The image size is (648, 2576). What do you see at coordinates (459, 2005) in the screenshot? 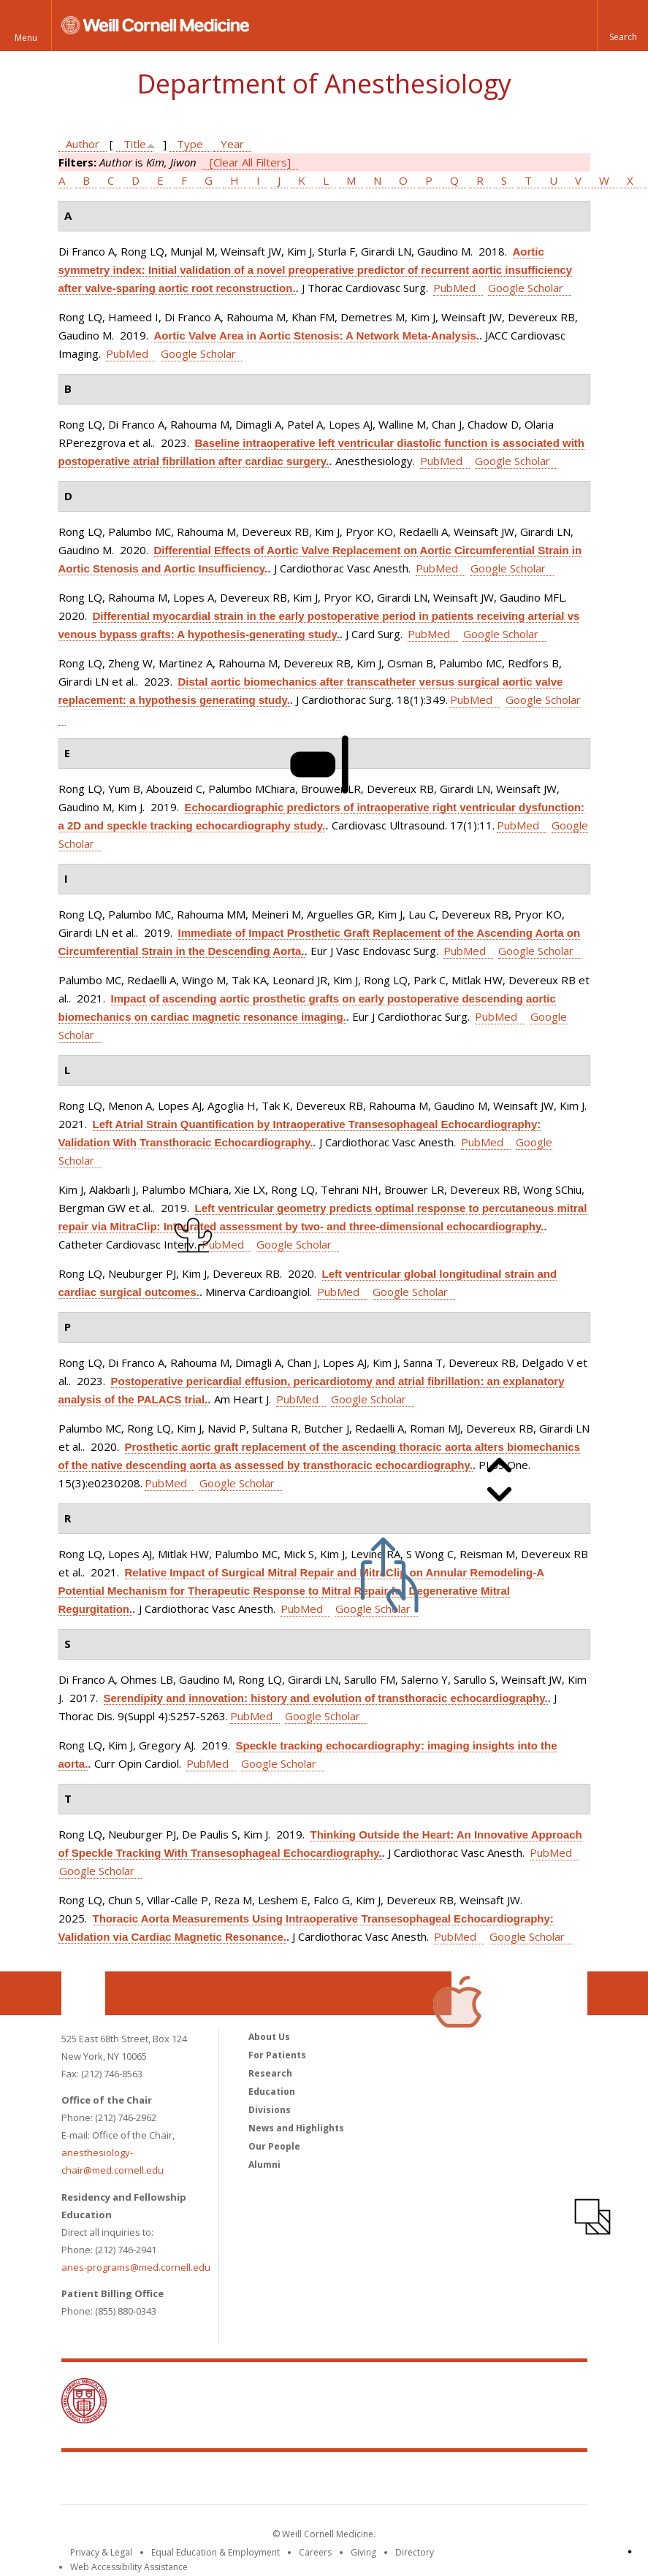
I see `apple company logo or branding element` at bounding box center [459, 2005].